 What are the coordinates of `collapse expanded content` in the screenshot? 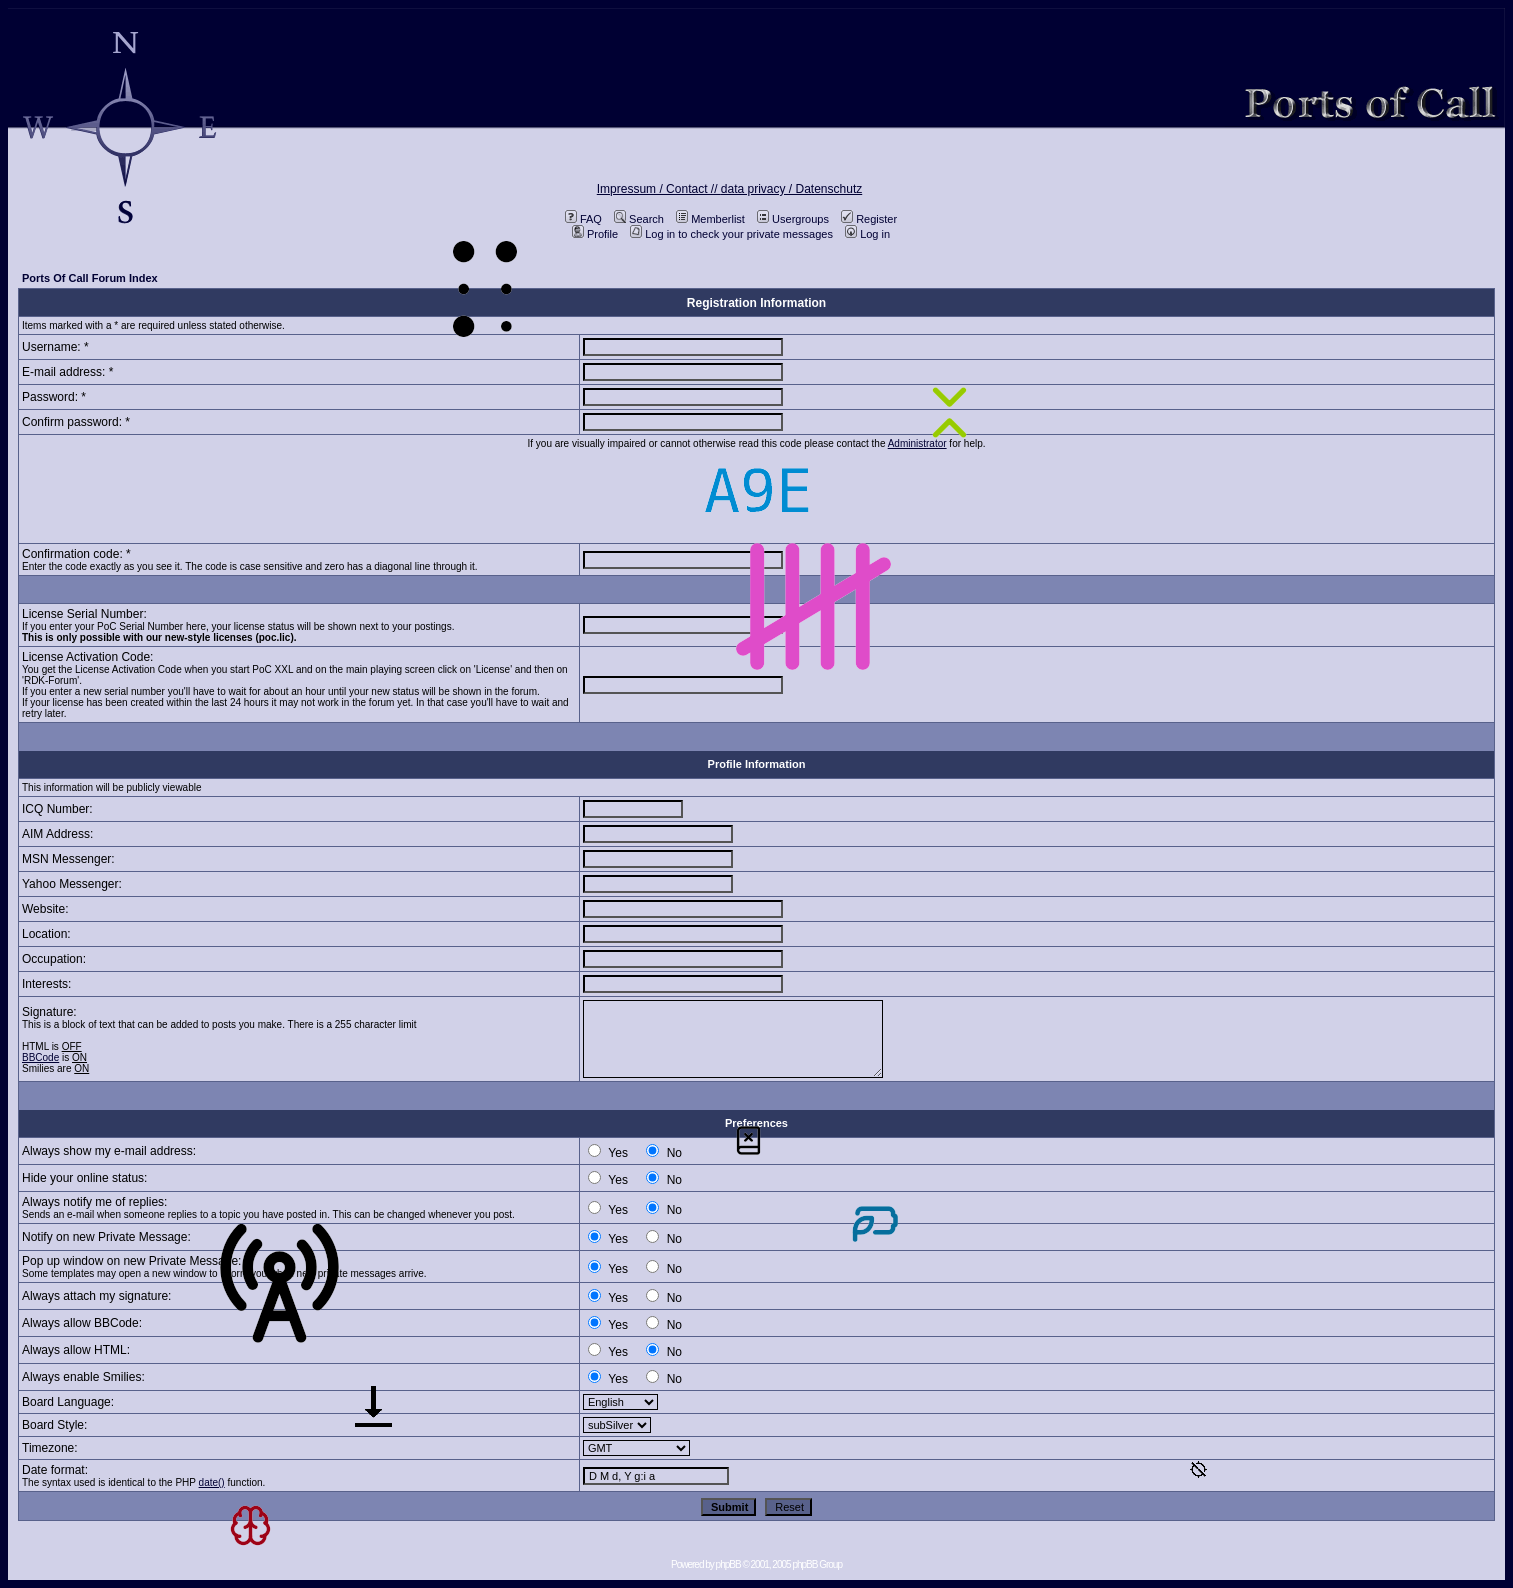 It's located at (949, 412).